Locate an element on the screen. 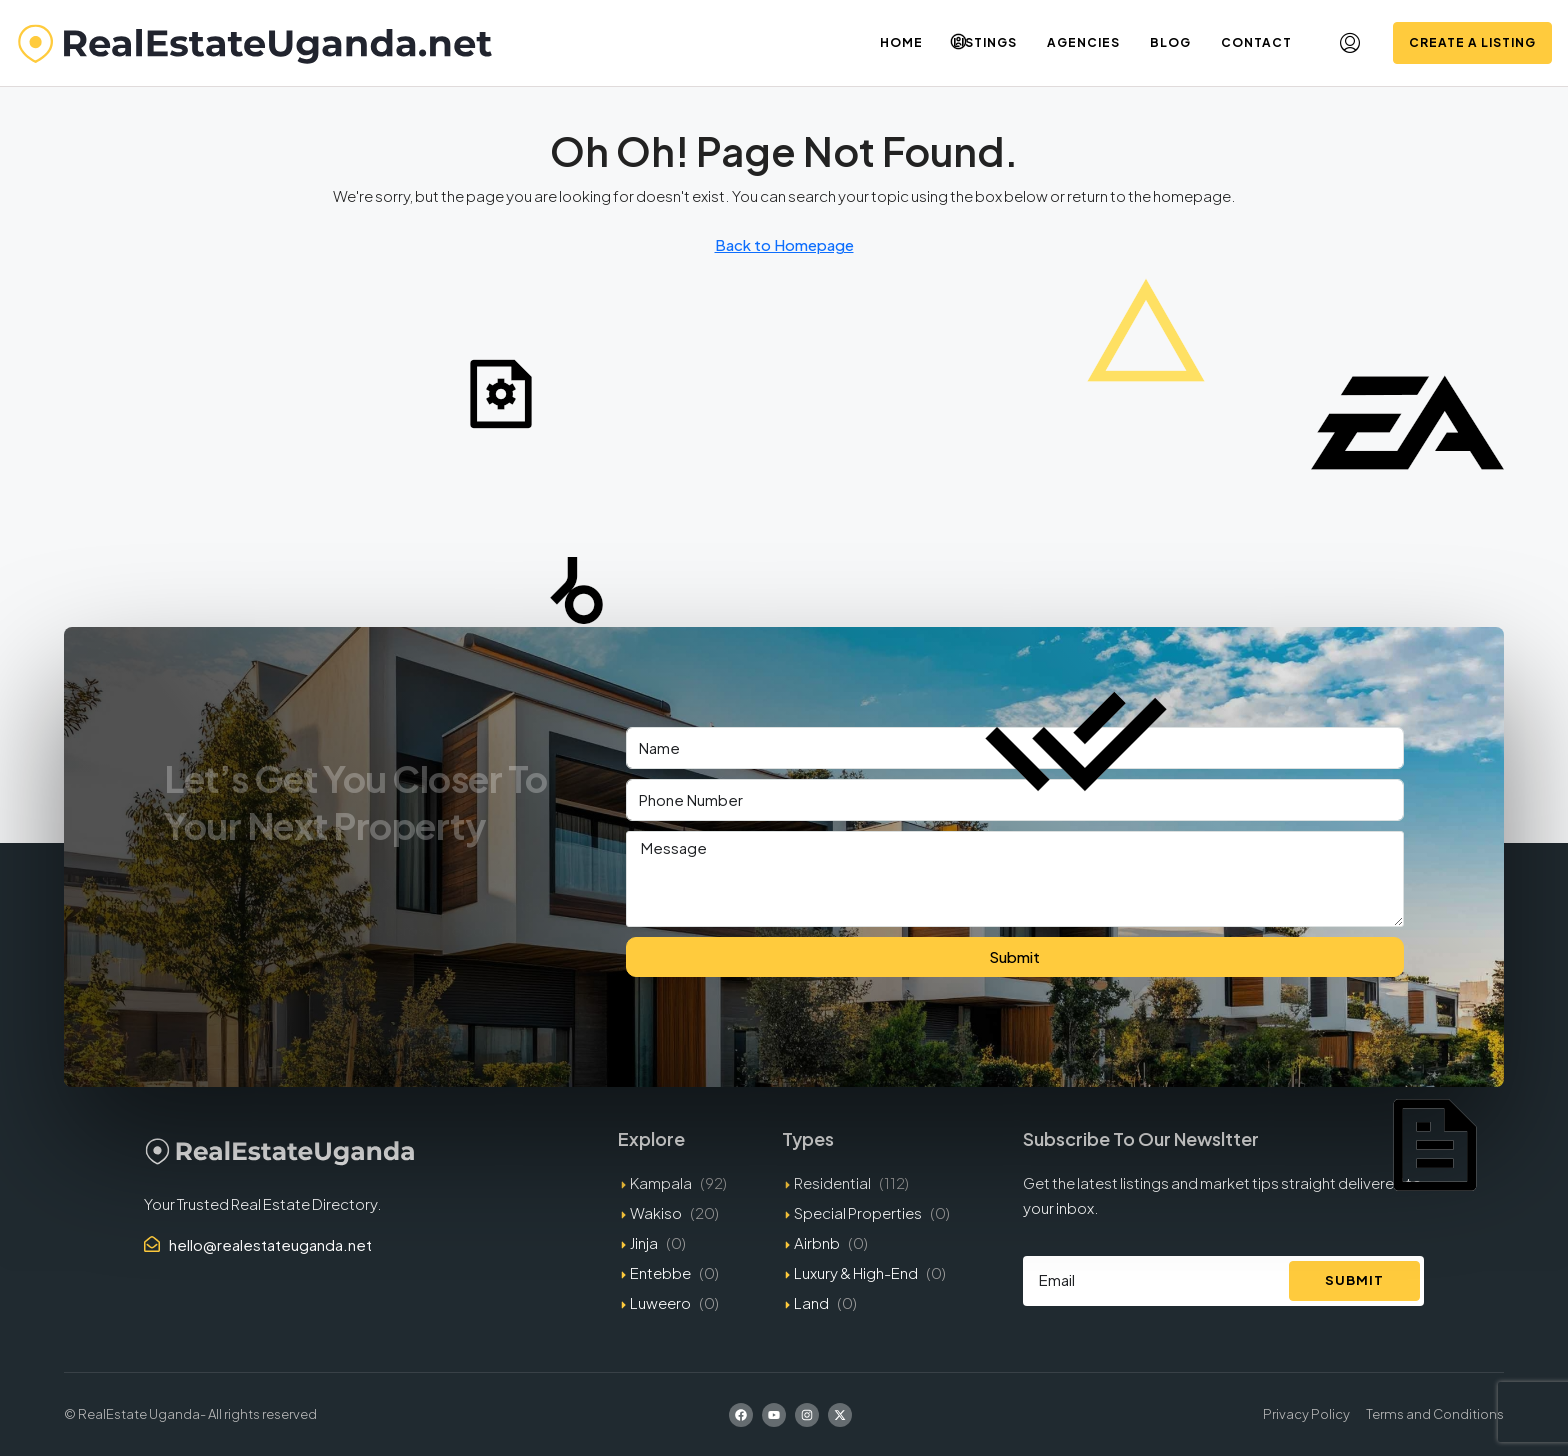  electronic arts company logo is located at coordinates (1407, 422).